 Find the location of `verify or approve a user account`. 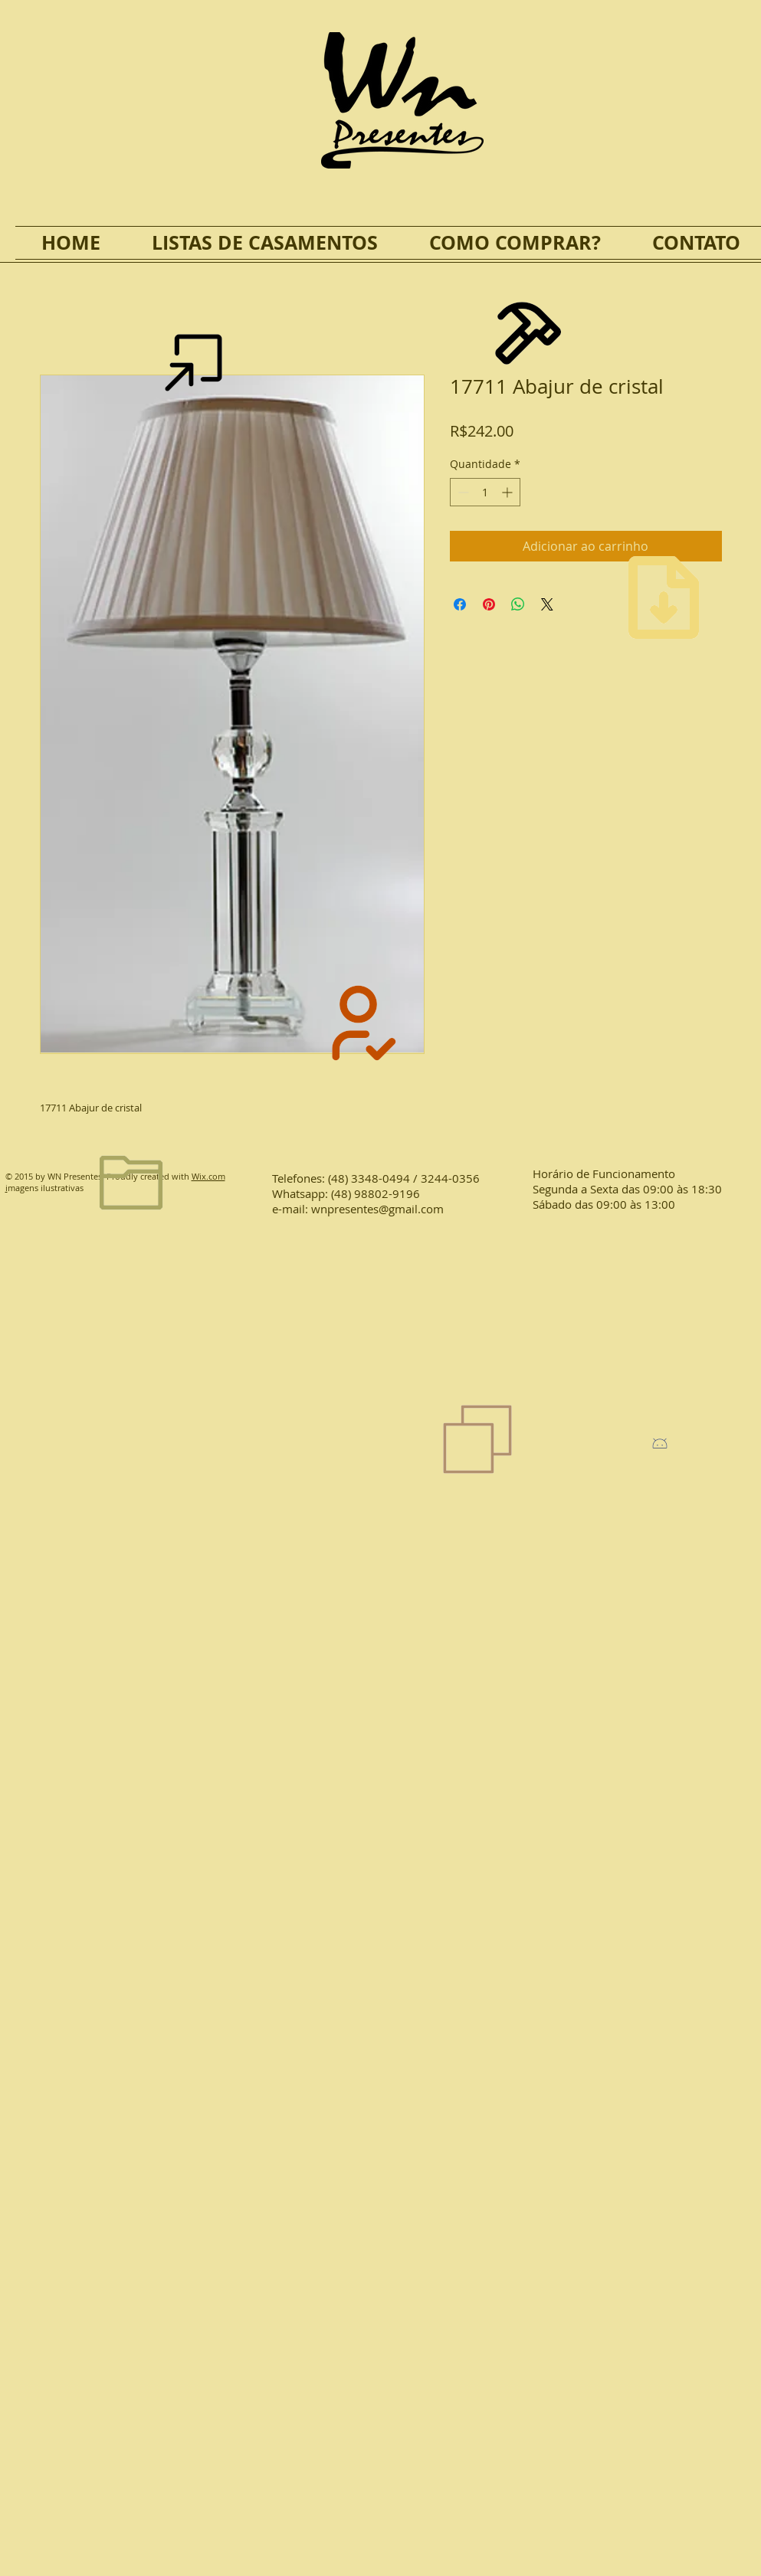

verify or approve a user account is located at coordinates (358, 1023).